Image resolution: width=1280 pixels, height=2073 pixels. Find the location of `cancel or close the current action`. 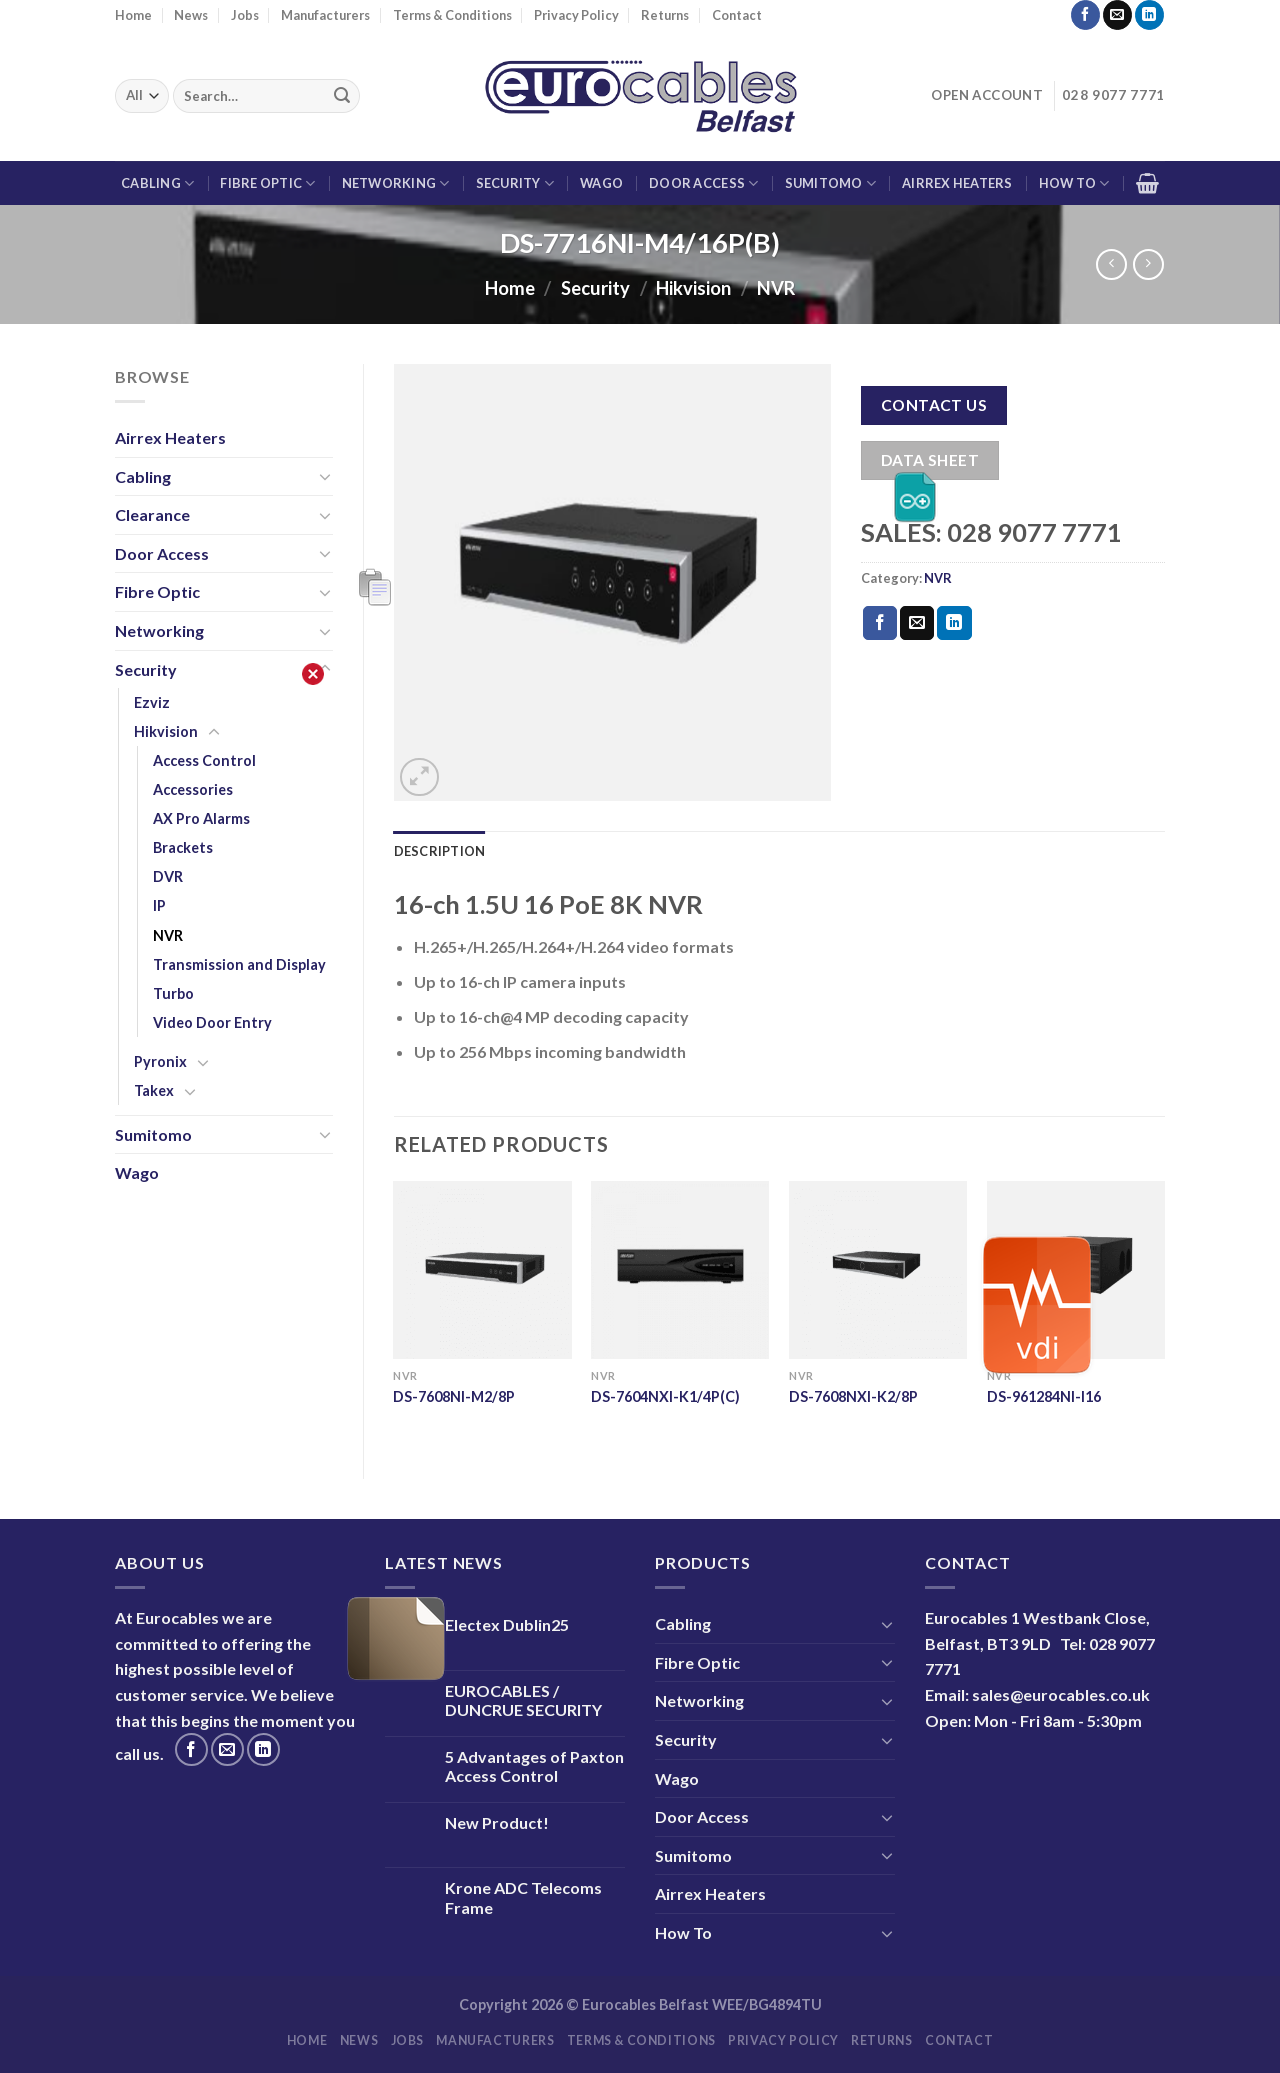

cancel or close the current action is located at coordinates (313, 674).